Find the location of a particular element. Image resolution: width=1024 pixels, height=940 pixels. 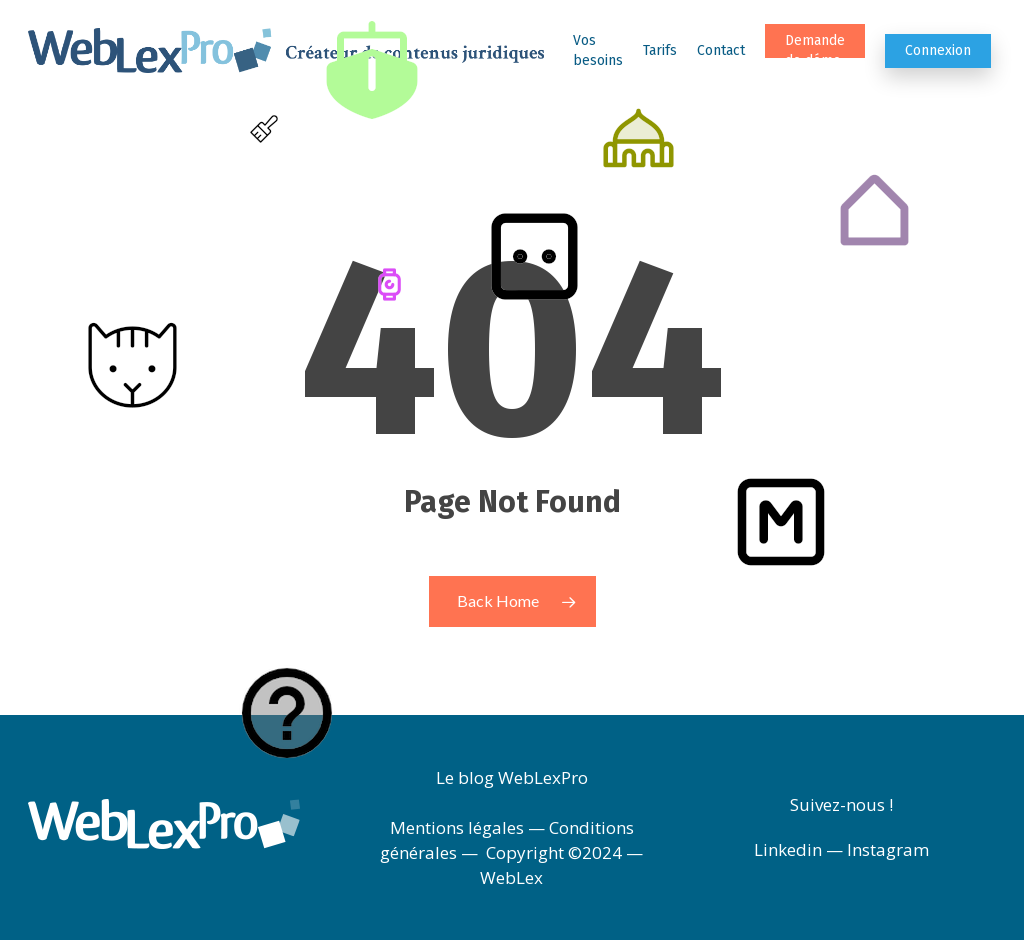

access boat or ferry services is located at coordinates (372, 70).